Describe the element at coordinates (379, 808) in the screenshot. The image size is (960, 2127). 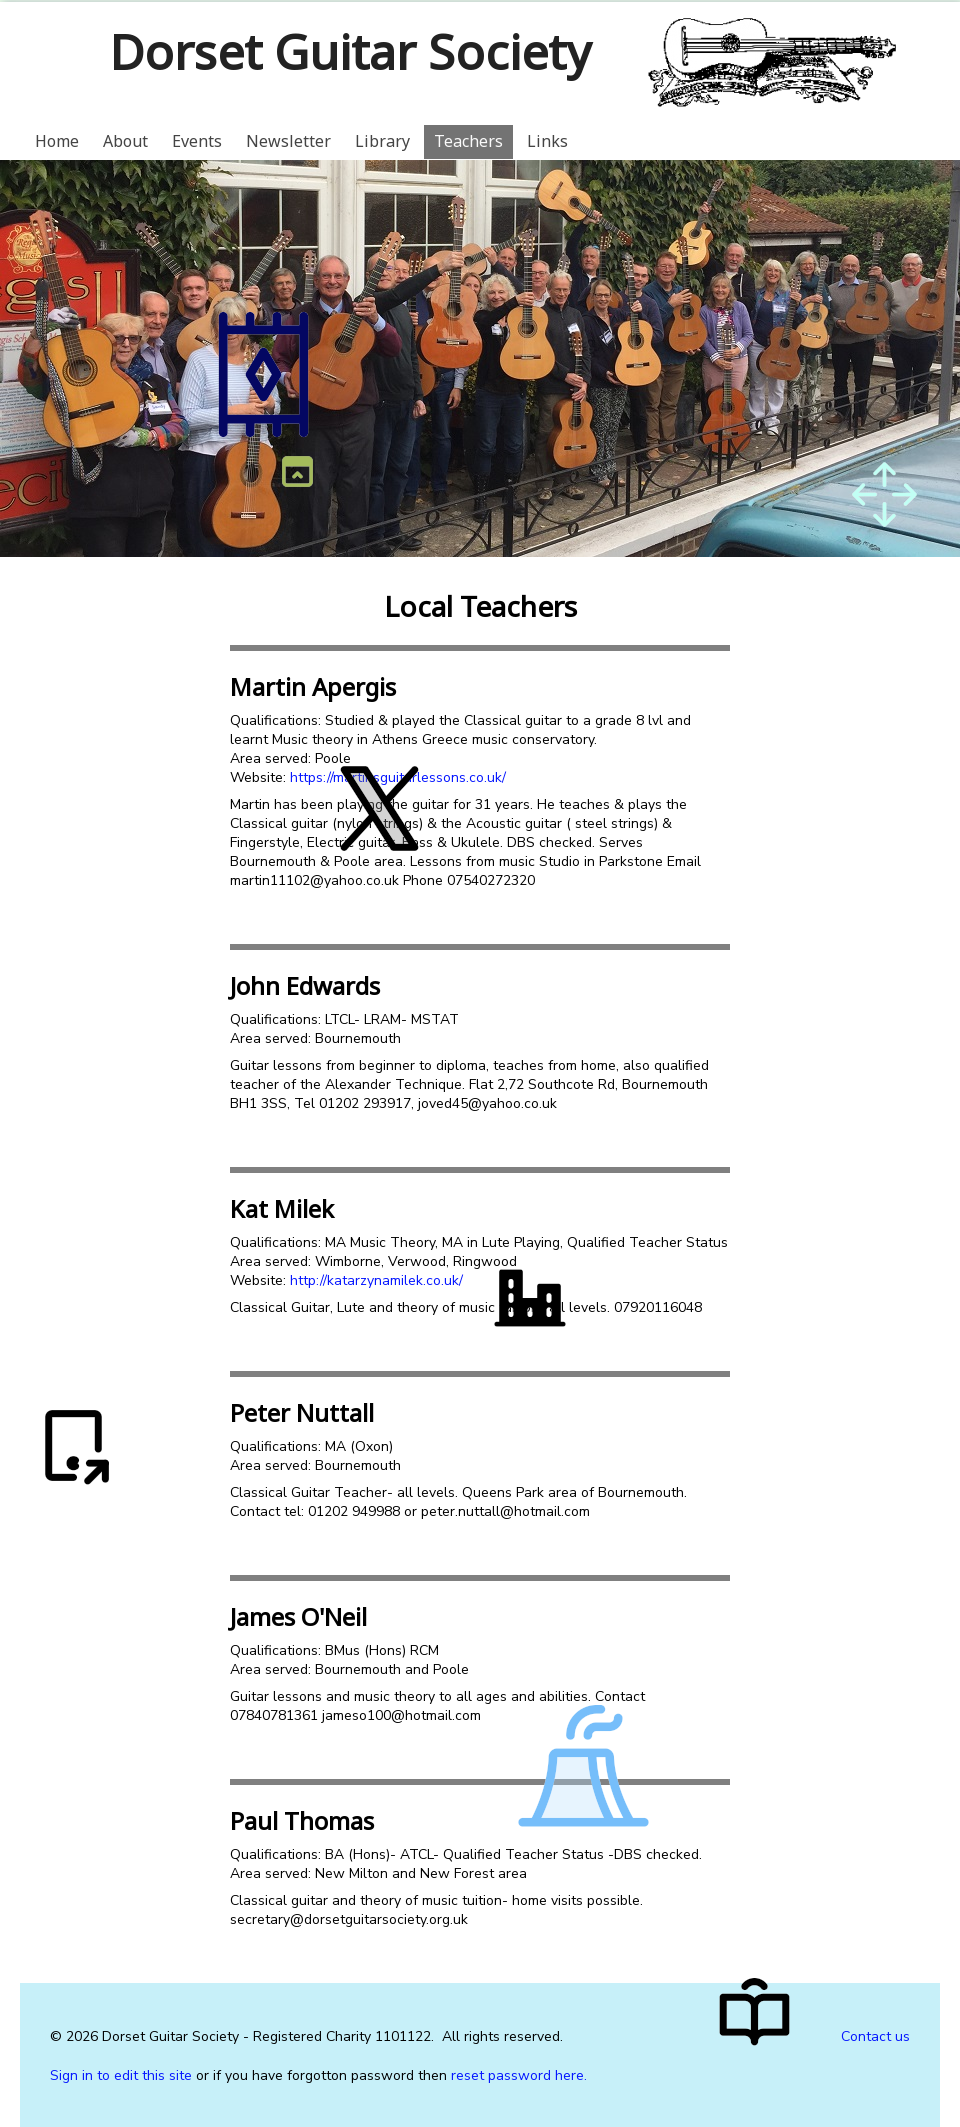
I see `open the X (formerly Twitter) app` at that location.